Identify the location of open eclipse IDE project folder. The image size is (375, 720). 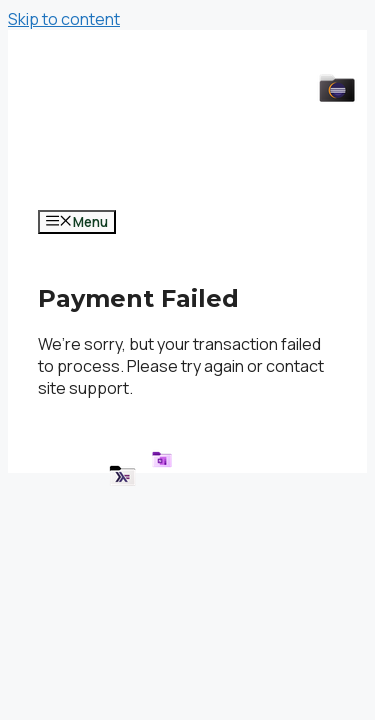
(337, 89).